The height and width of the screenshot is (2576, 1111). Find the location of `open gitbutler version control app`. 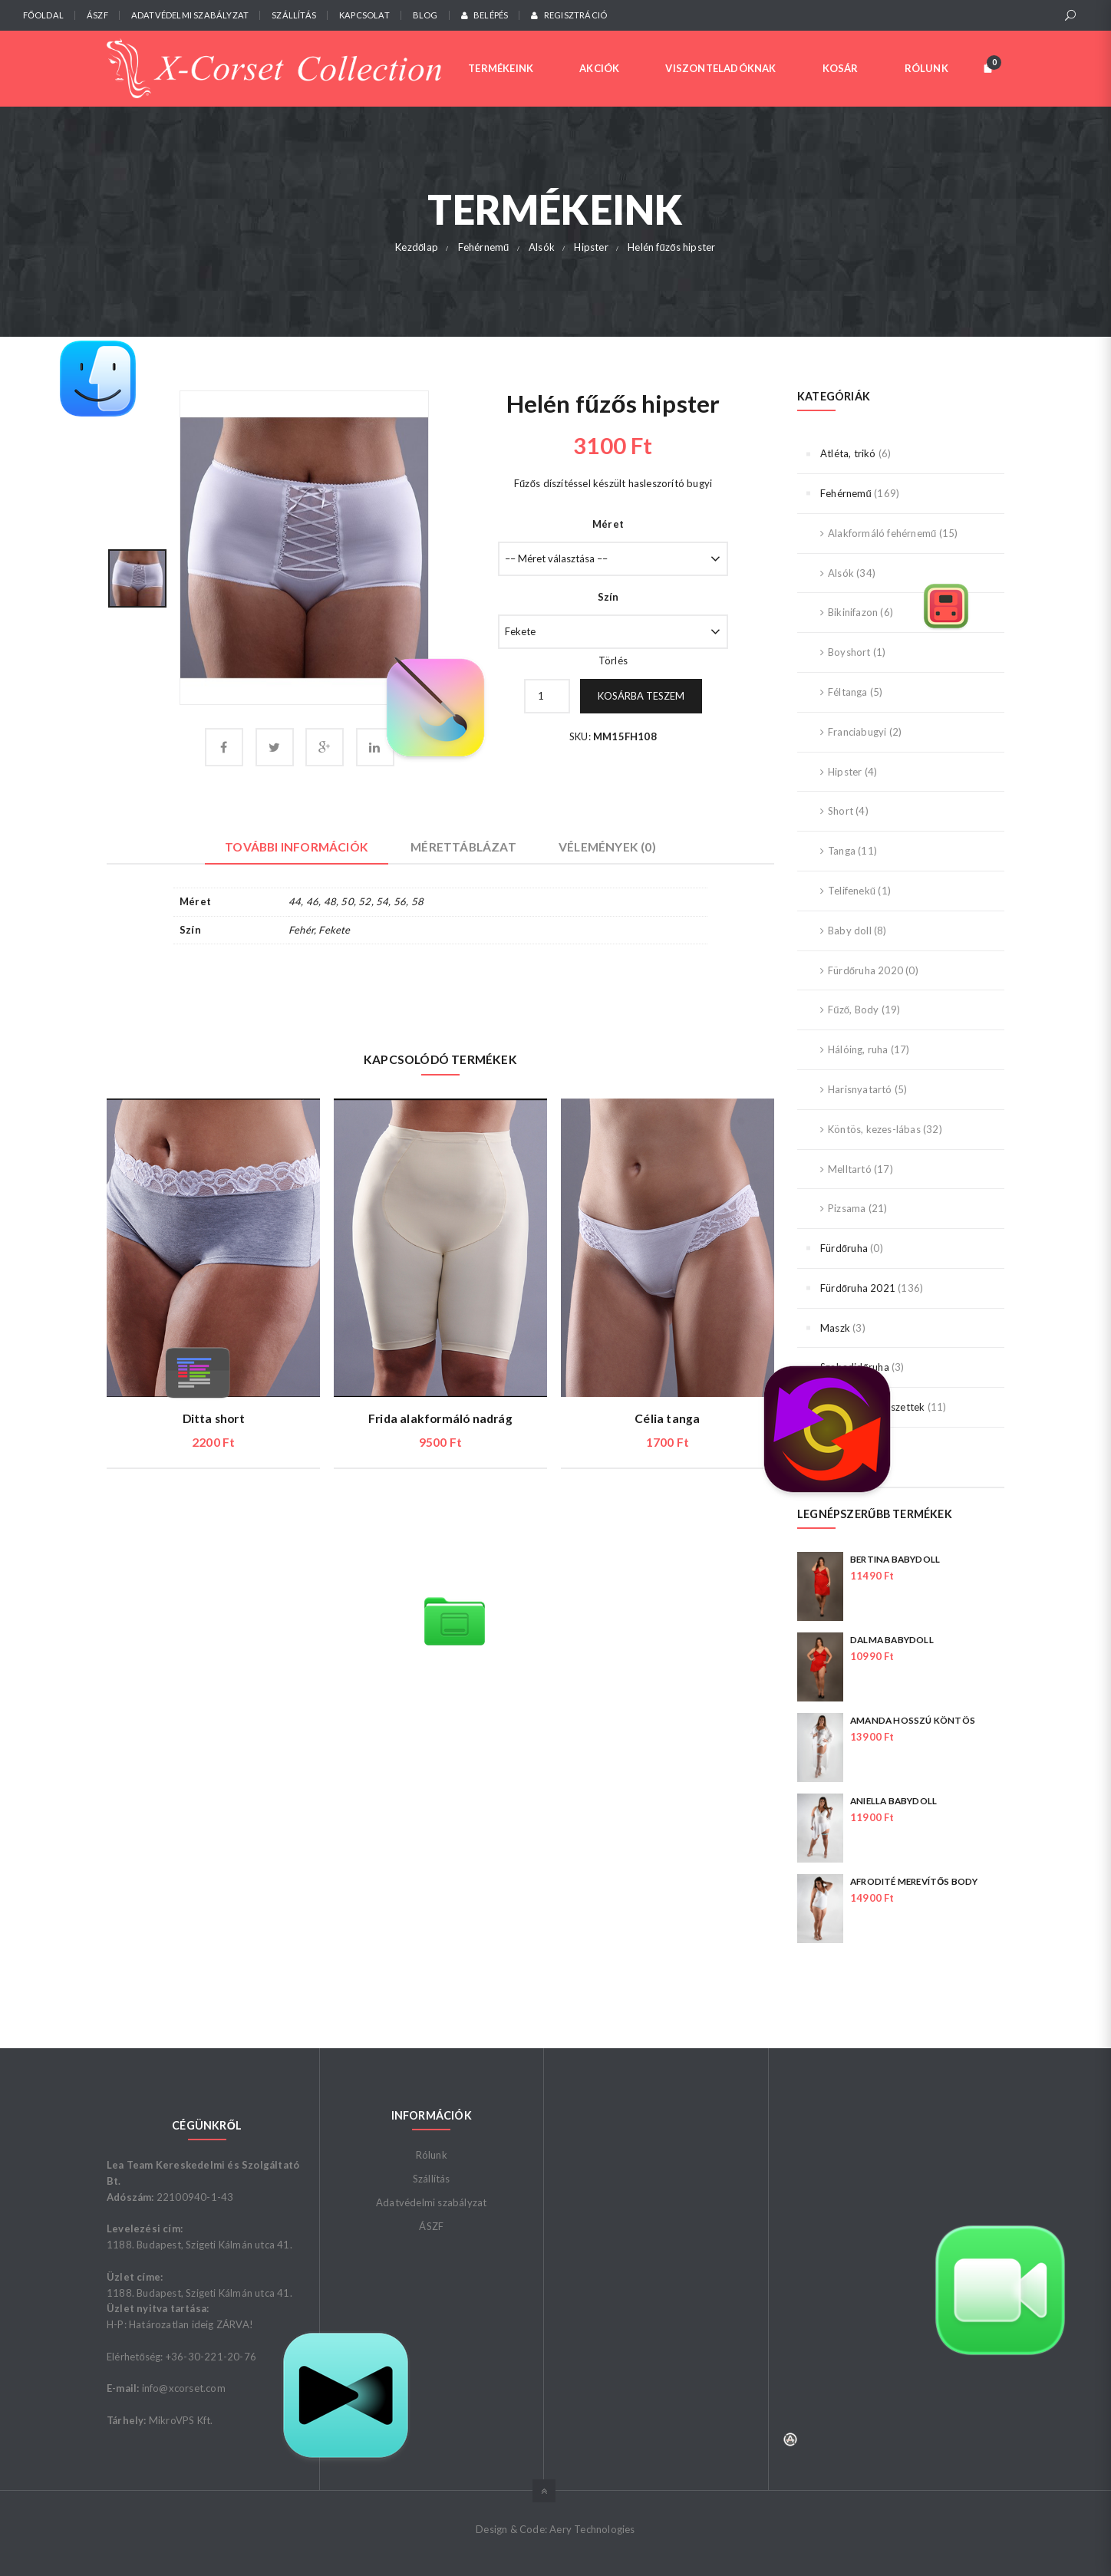

open gitbutler version control app is located at coordinates (345, 2395).